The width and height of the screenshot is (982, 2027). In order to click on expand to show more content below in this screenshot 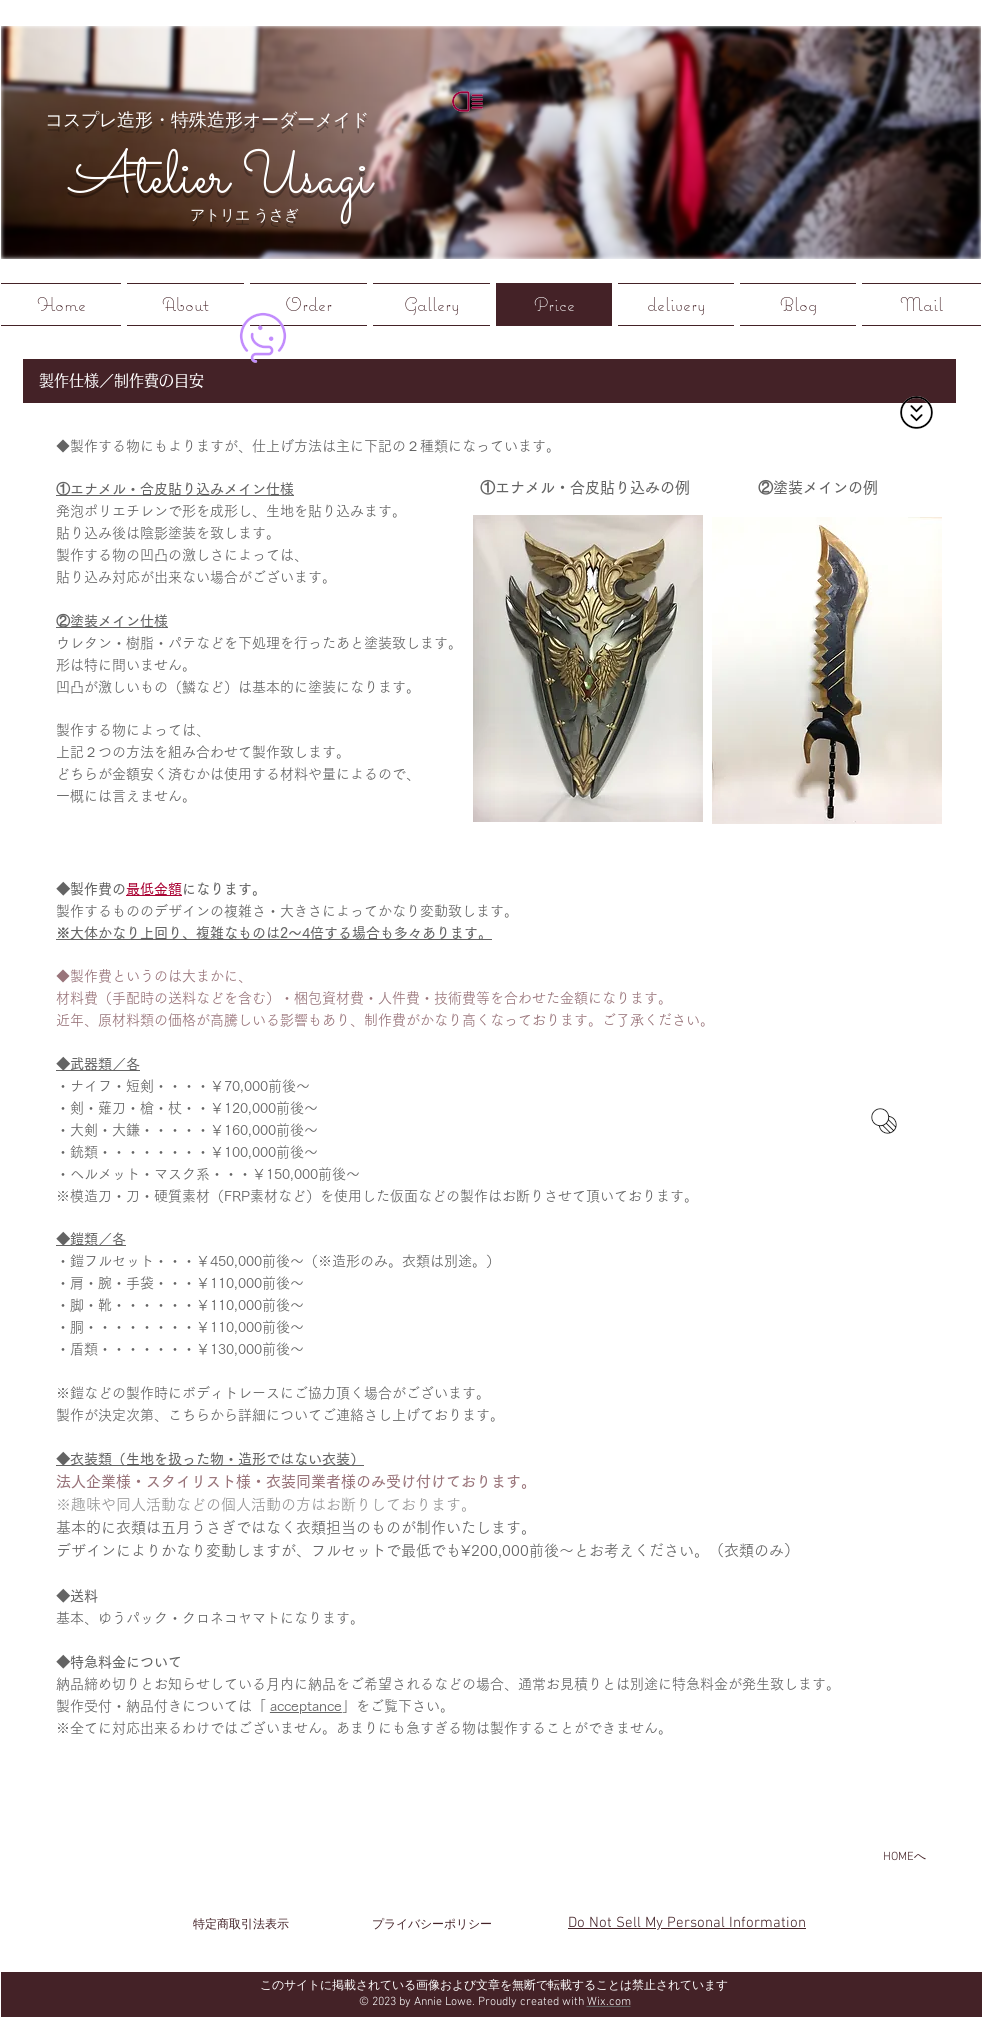, I will do `click(916, 412)`.